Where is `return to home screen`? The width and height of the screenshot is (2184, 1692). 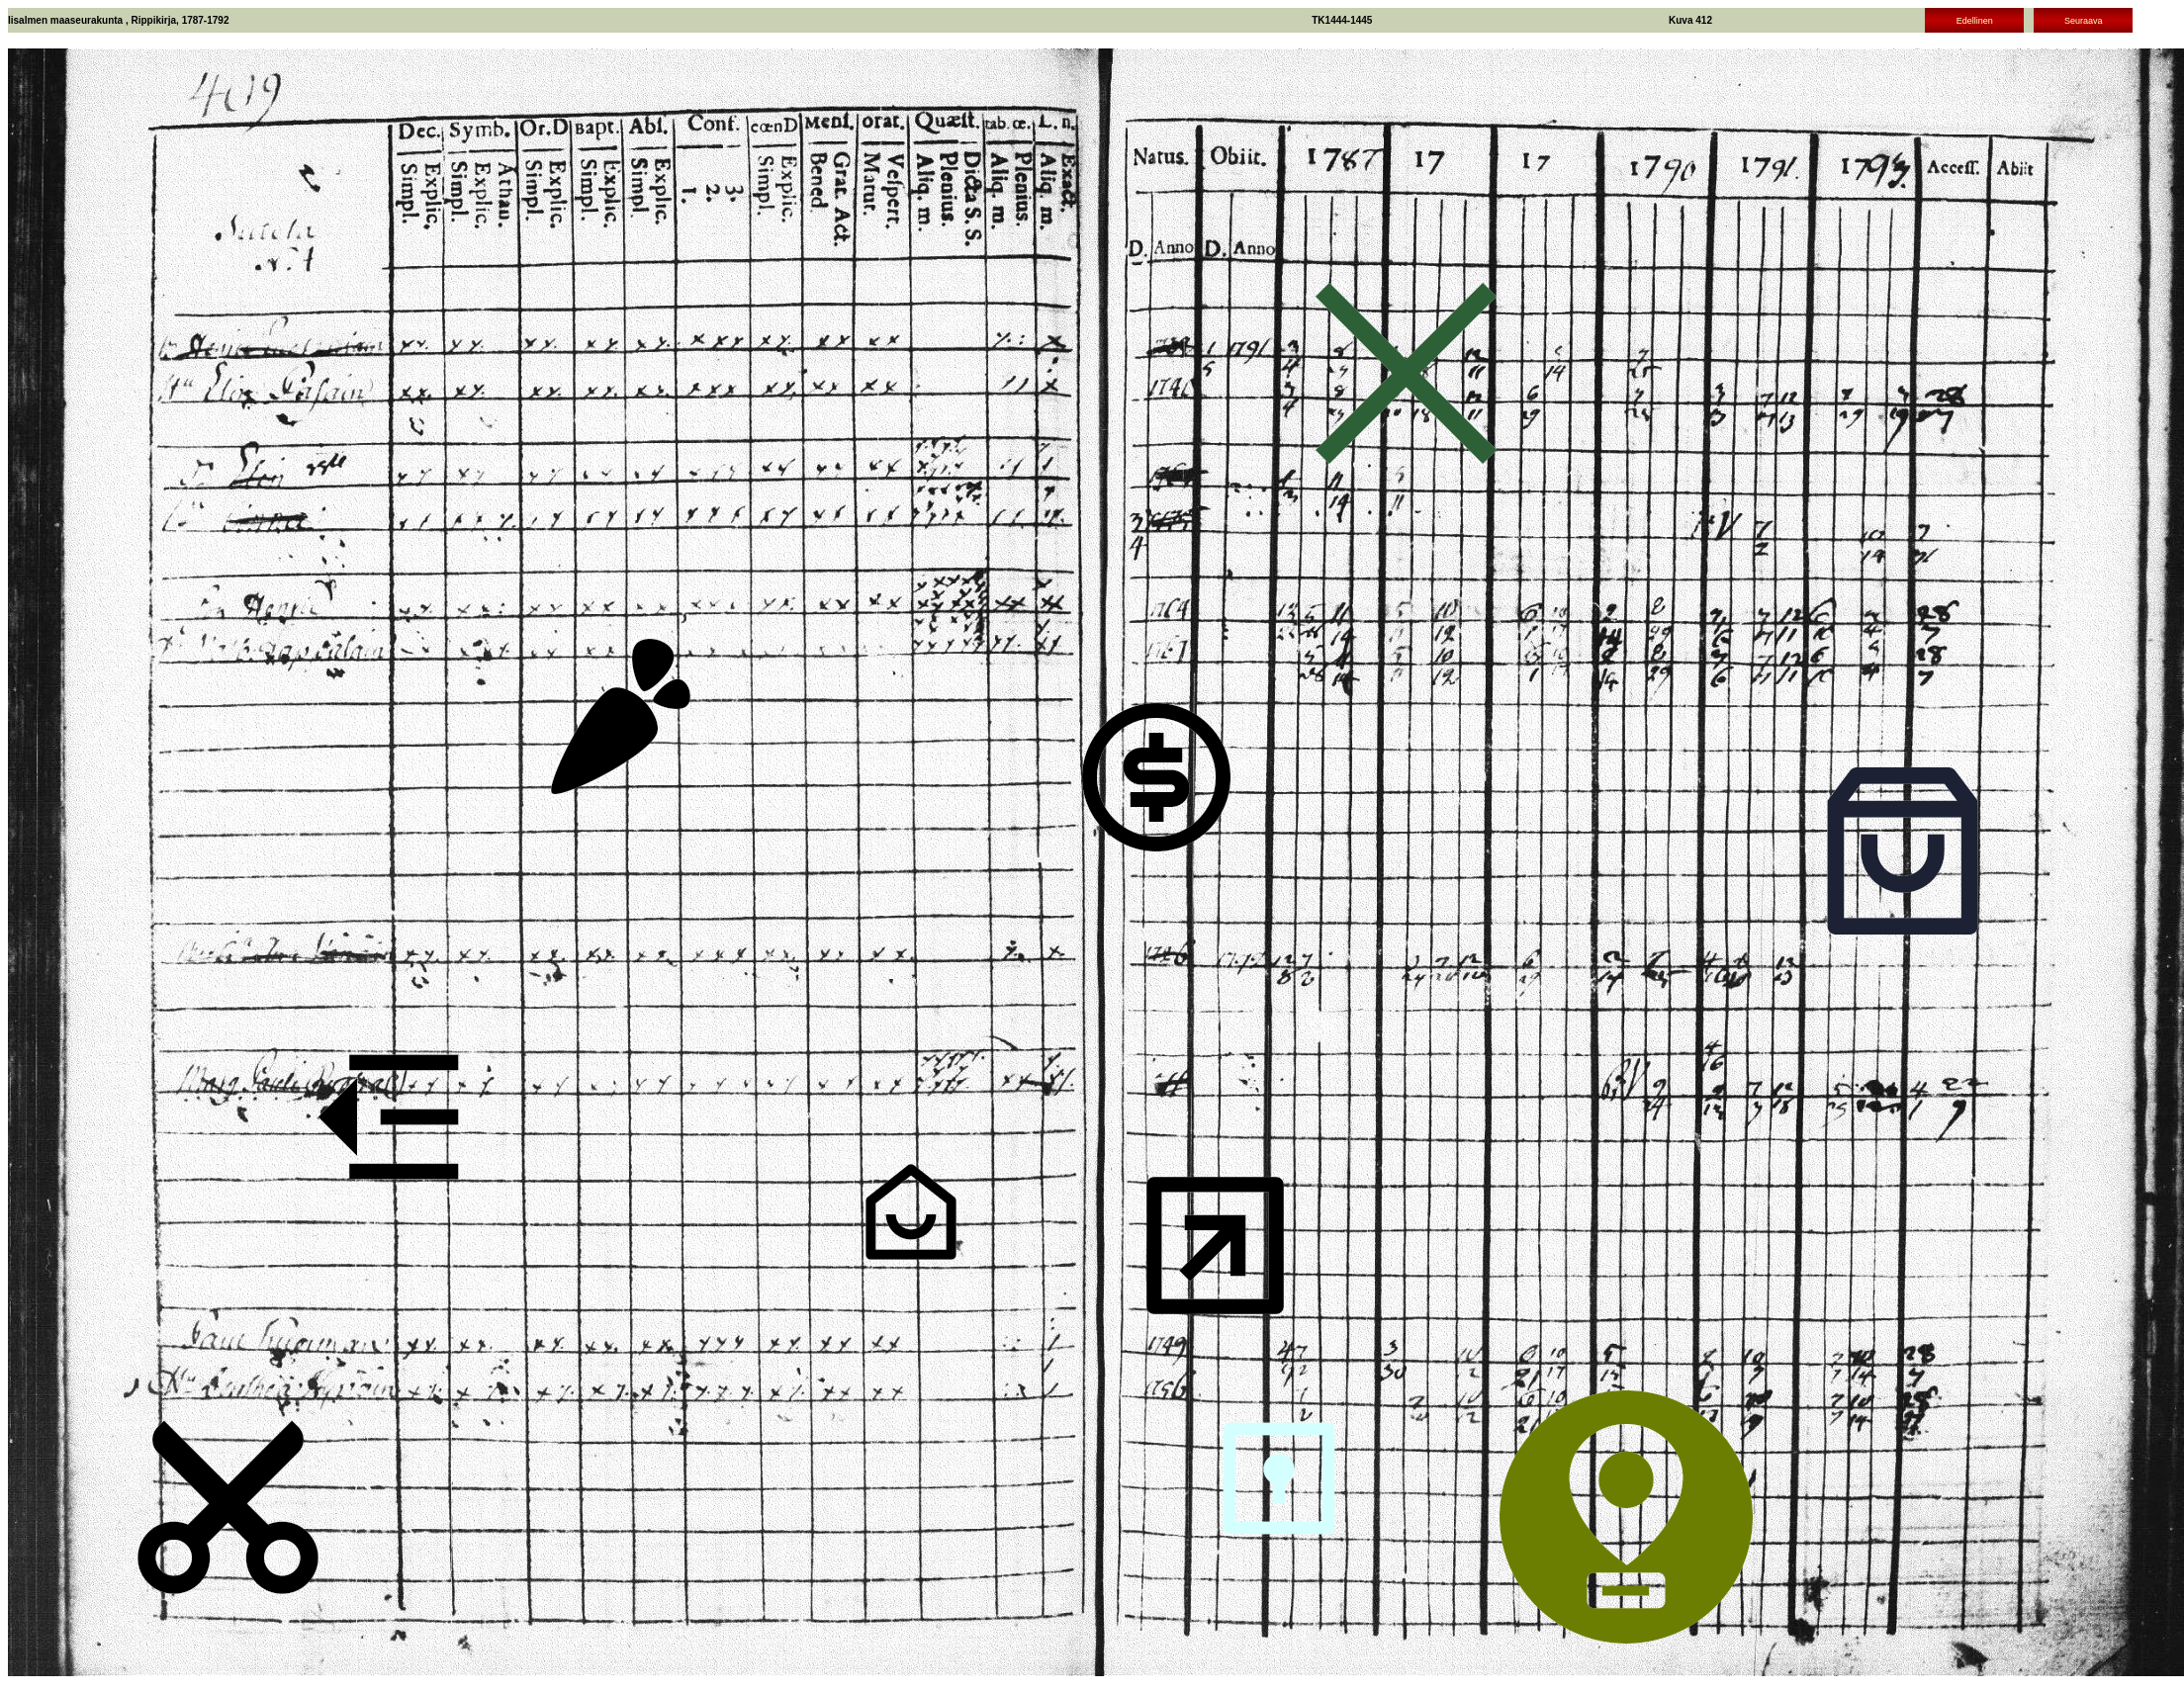
return to home screen is located at coordinates (911, 1214).